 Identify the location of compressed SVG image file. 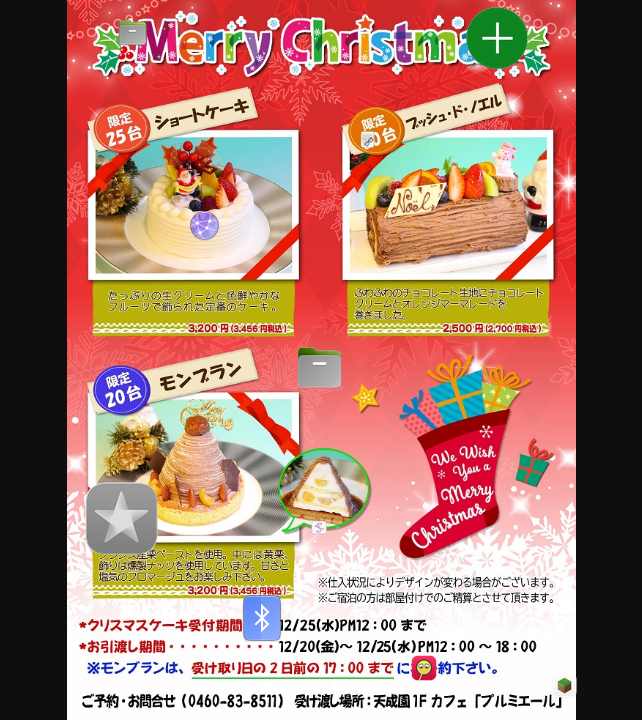
(319, 527).